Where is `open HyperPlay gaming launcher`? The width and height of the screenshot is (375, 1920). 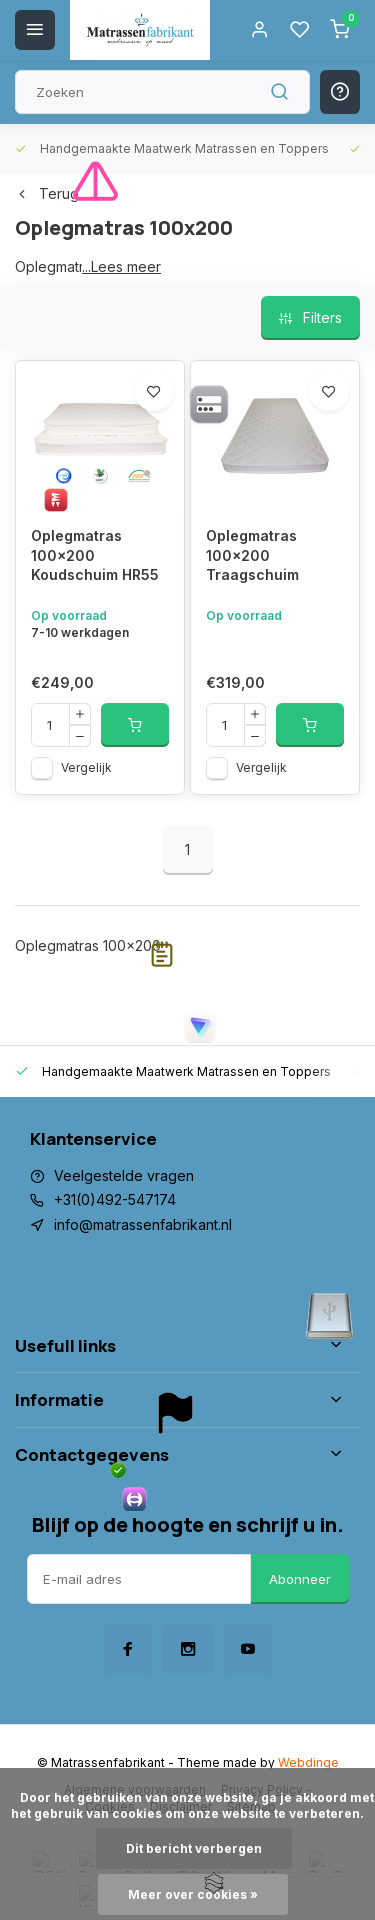
open HyperPlay gaming launcher is located at coordinates (134, 1499).